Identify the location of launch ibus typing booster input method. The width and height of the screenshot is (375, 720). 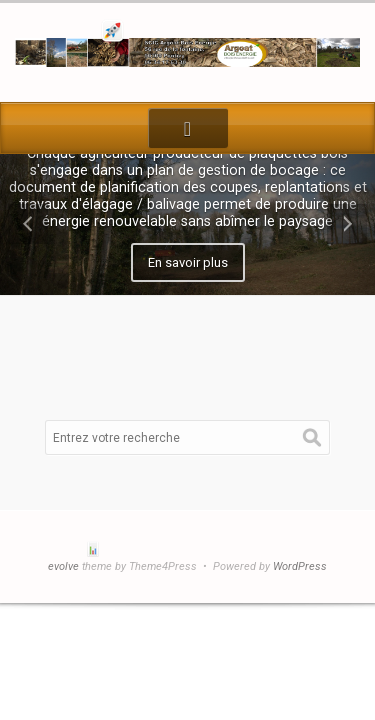
(112, 30).